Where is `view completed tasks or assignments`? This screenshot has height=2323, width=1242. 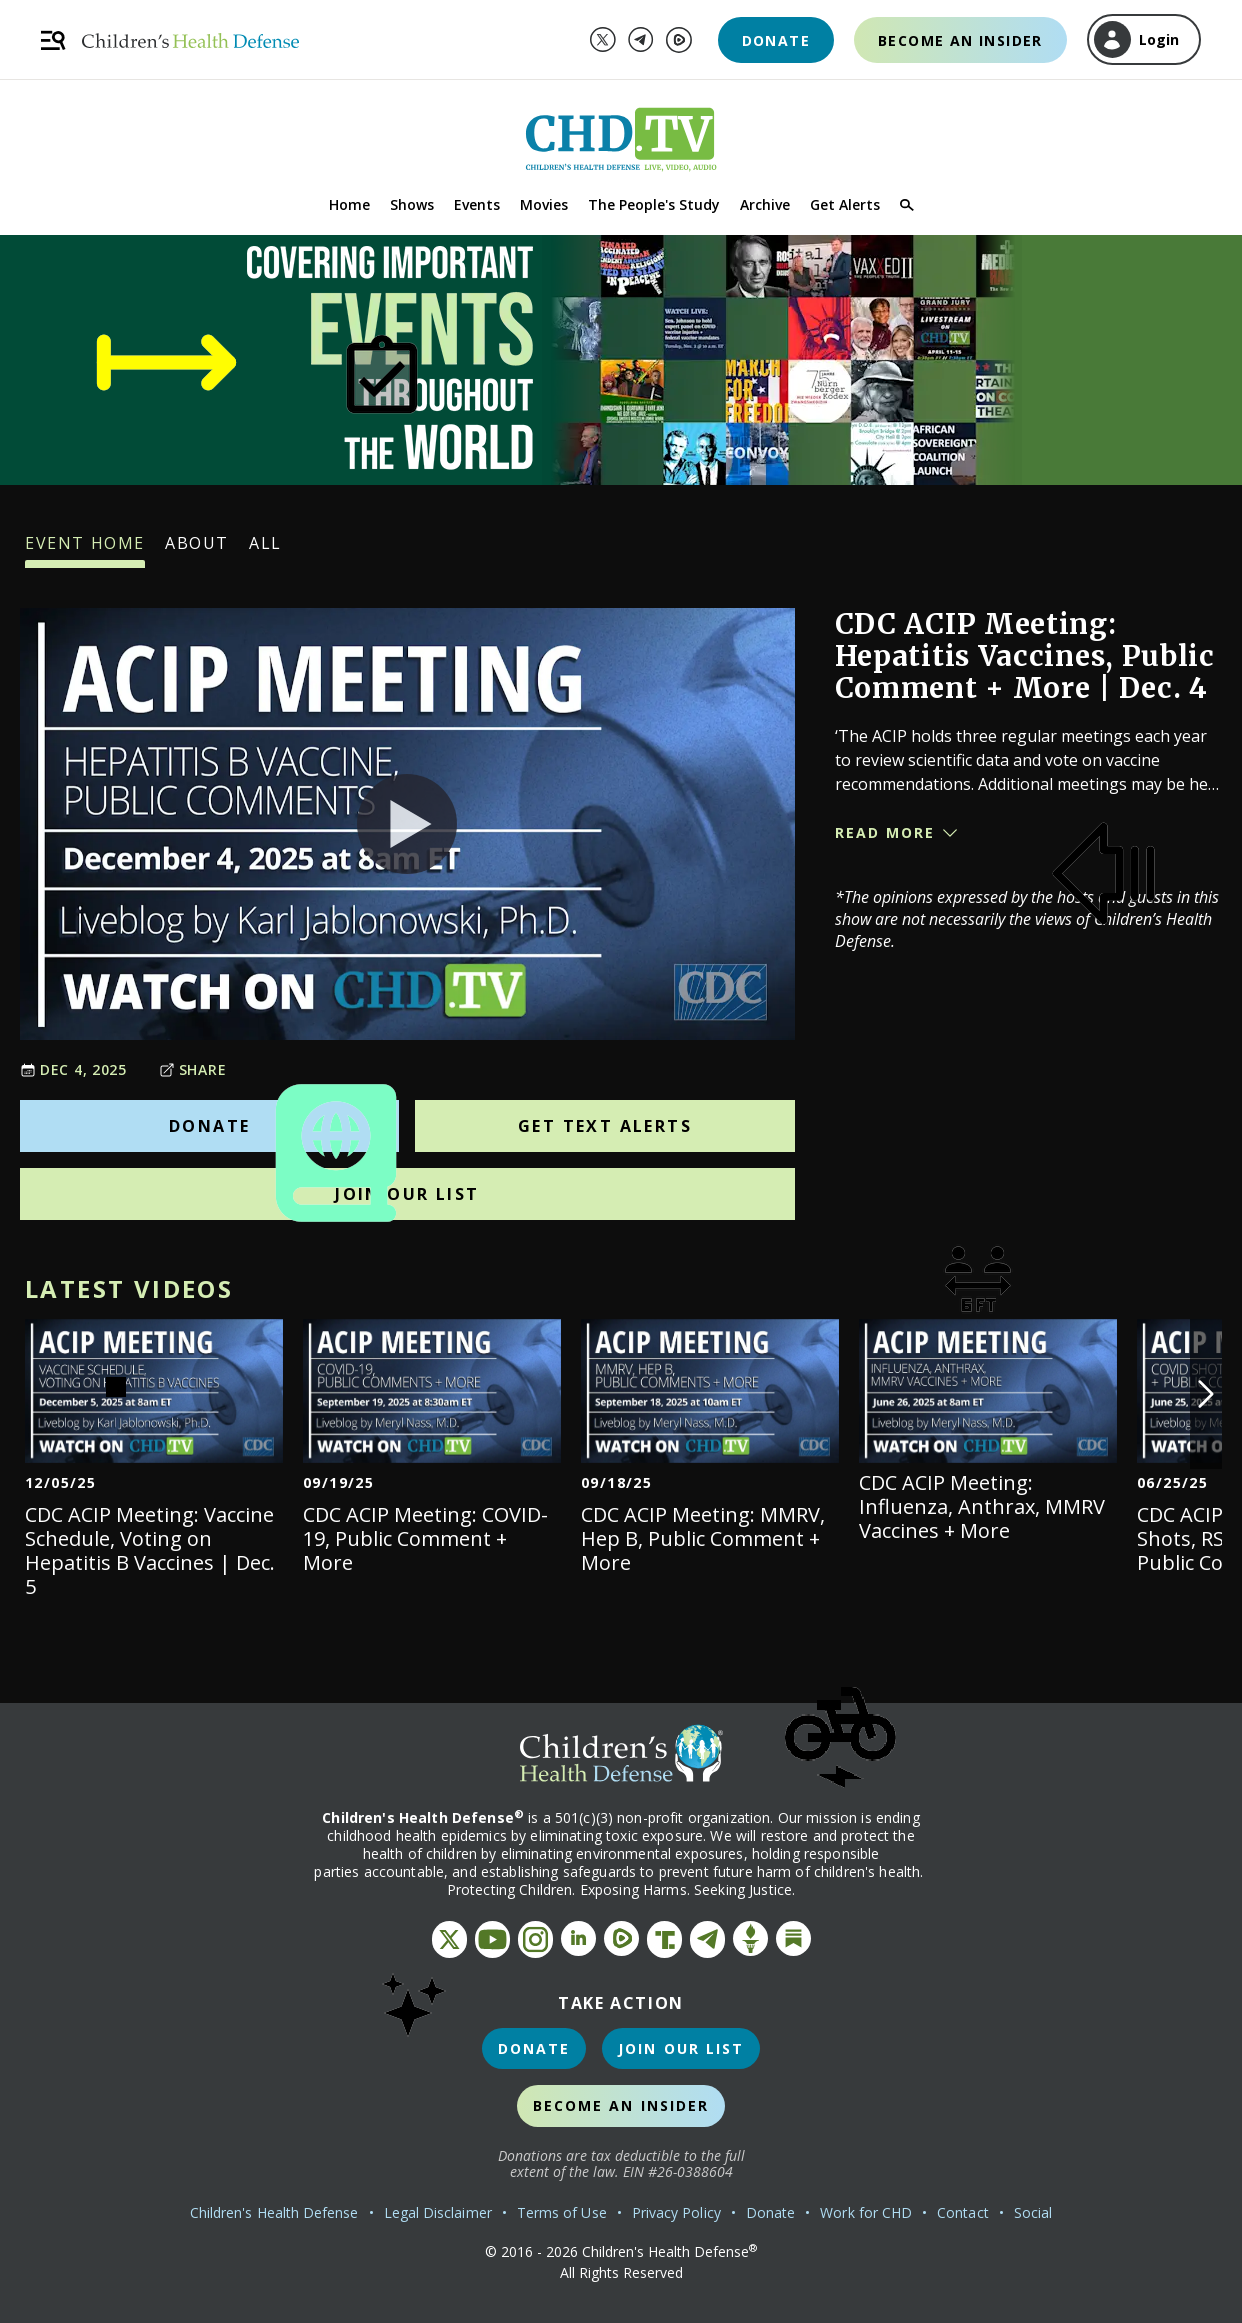 view completed tasks or assignments is located at coordinates (382, 378).